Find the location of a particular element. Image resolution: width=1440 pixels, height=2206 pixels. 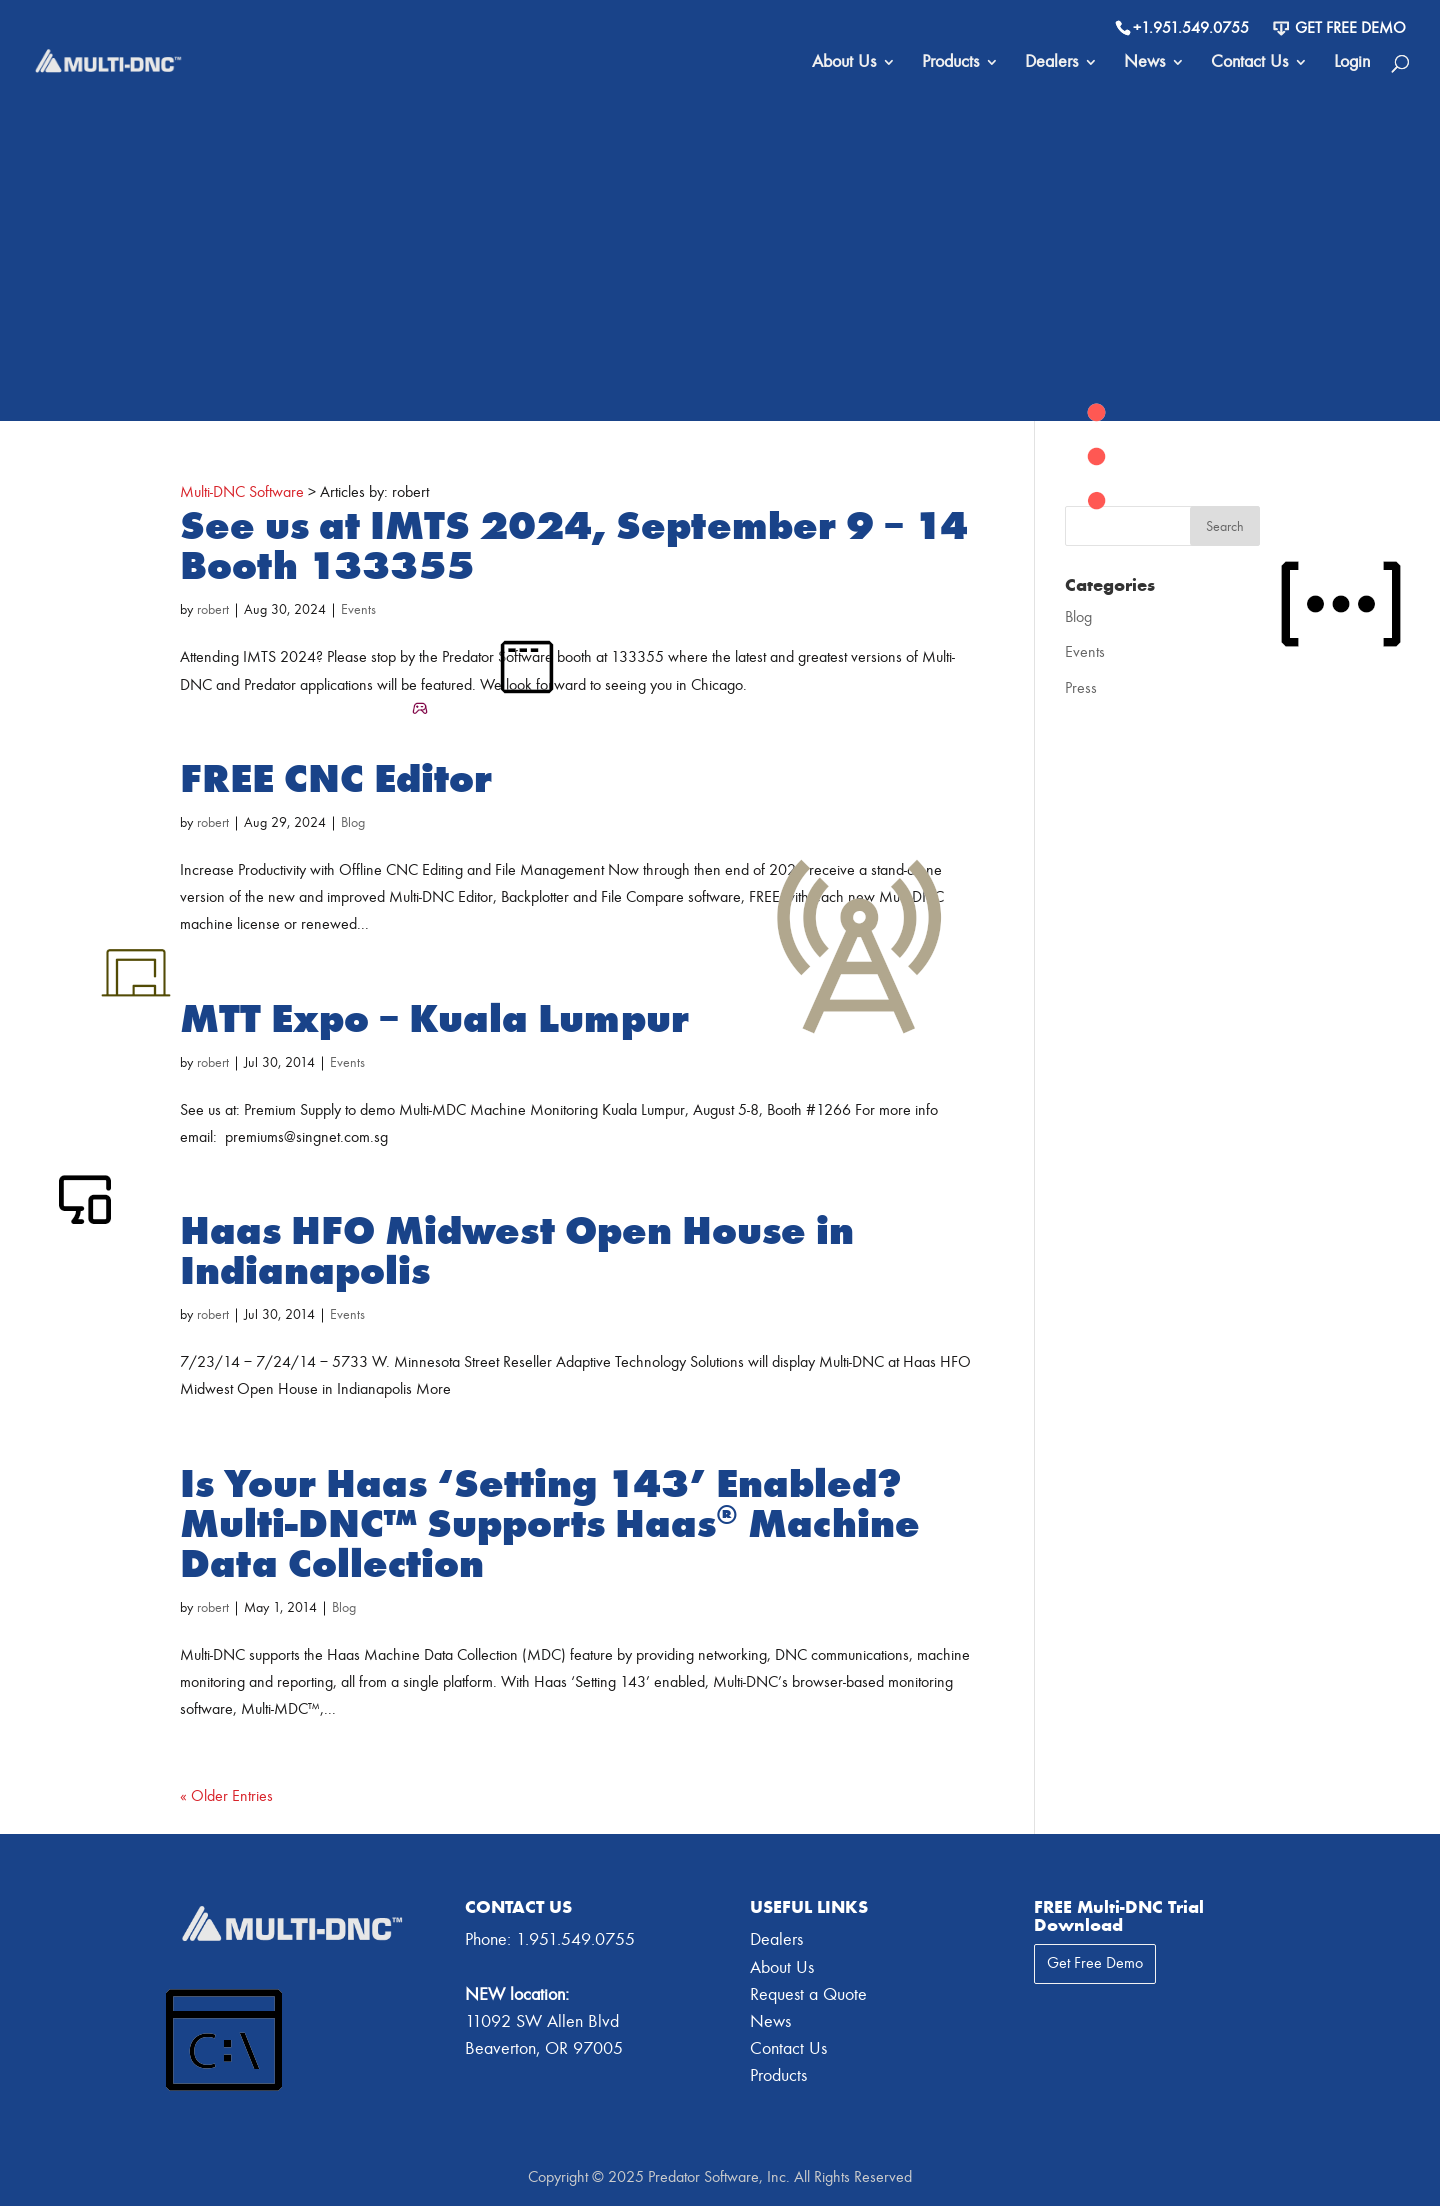

open command prompt terminal is located at coordinates (224, 2040).